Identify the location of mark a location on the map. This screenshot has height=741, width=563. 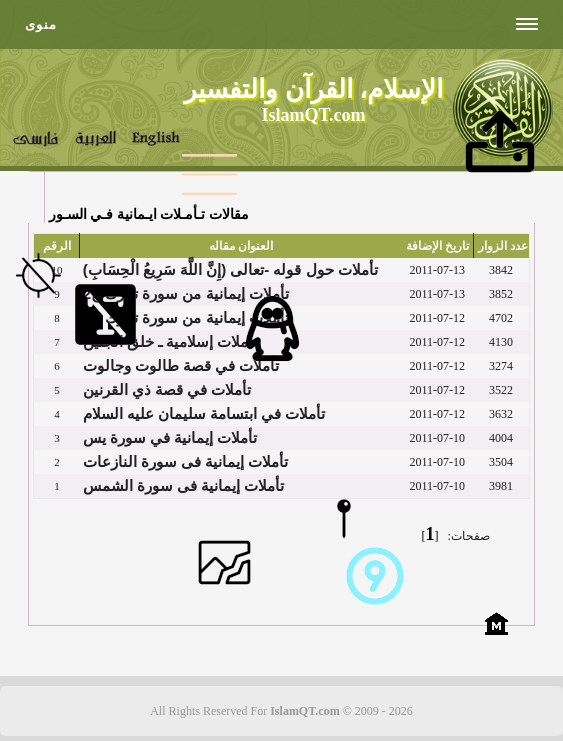
(344, 519).